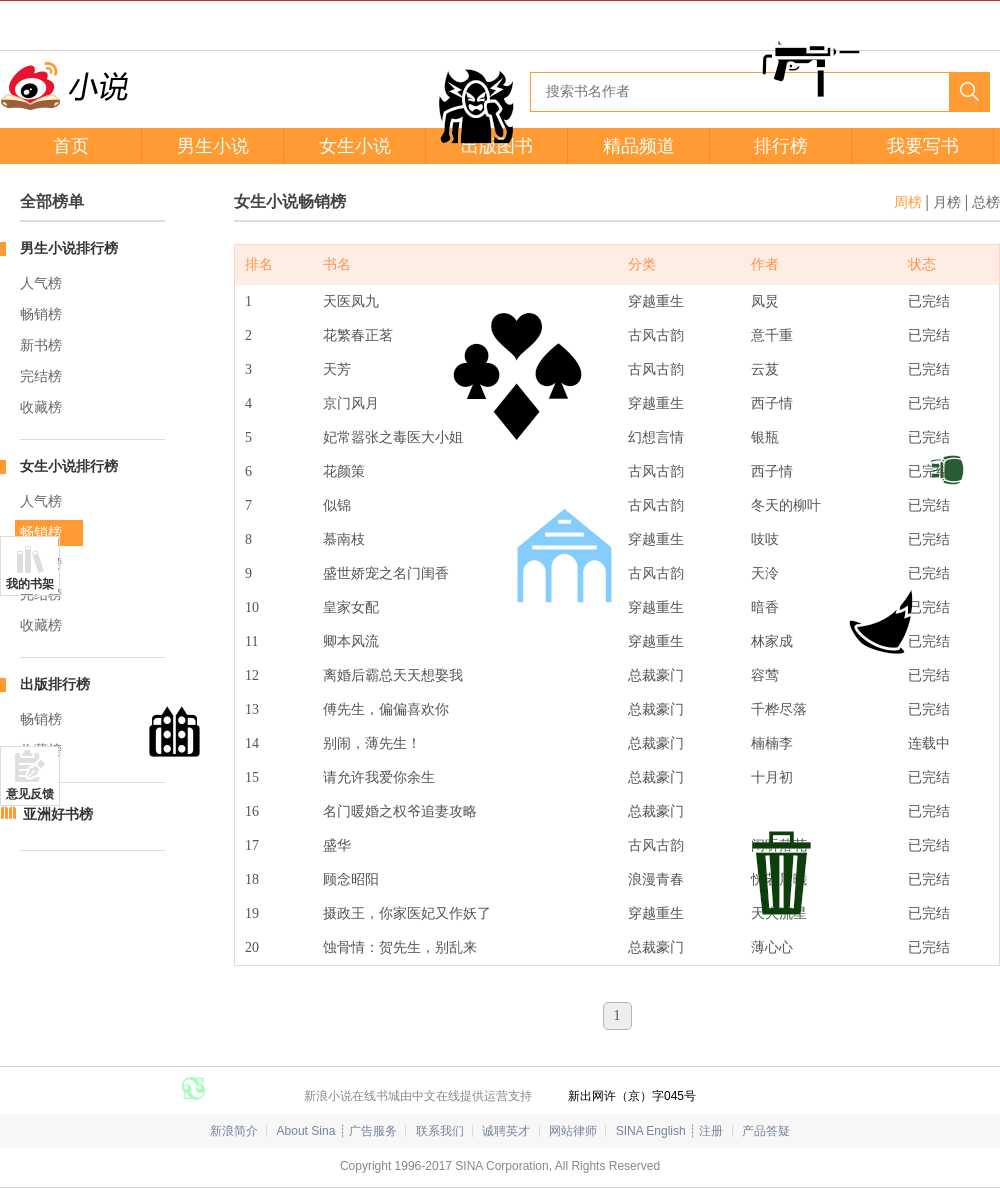 The height and width of the screenshot is (1188, 1000). Describe the element at coordinates (781, 864) in the screenshot. I see `delete selected item` at that location.